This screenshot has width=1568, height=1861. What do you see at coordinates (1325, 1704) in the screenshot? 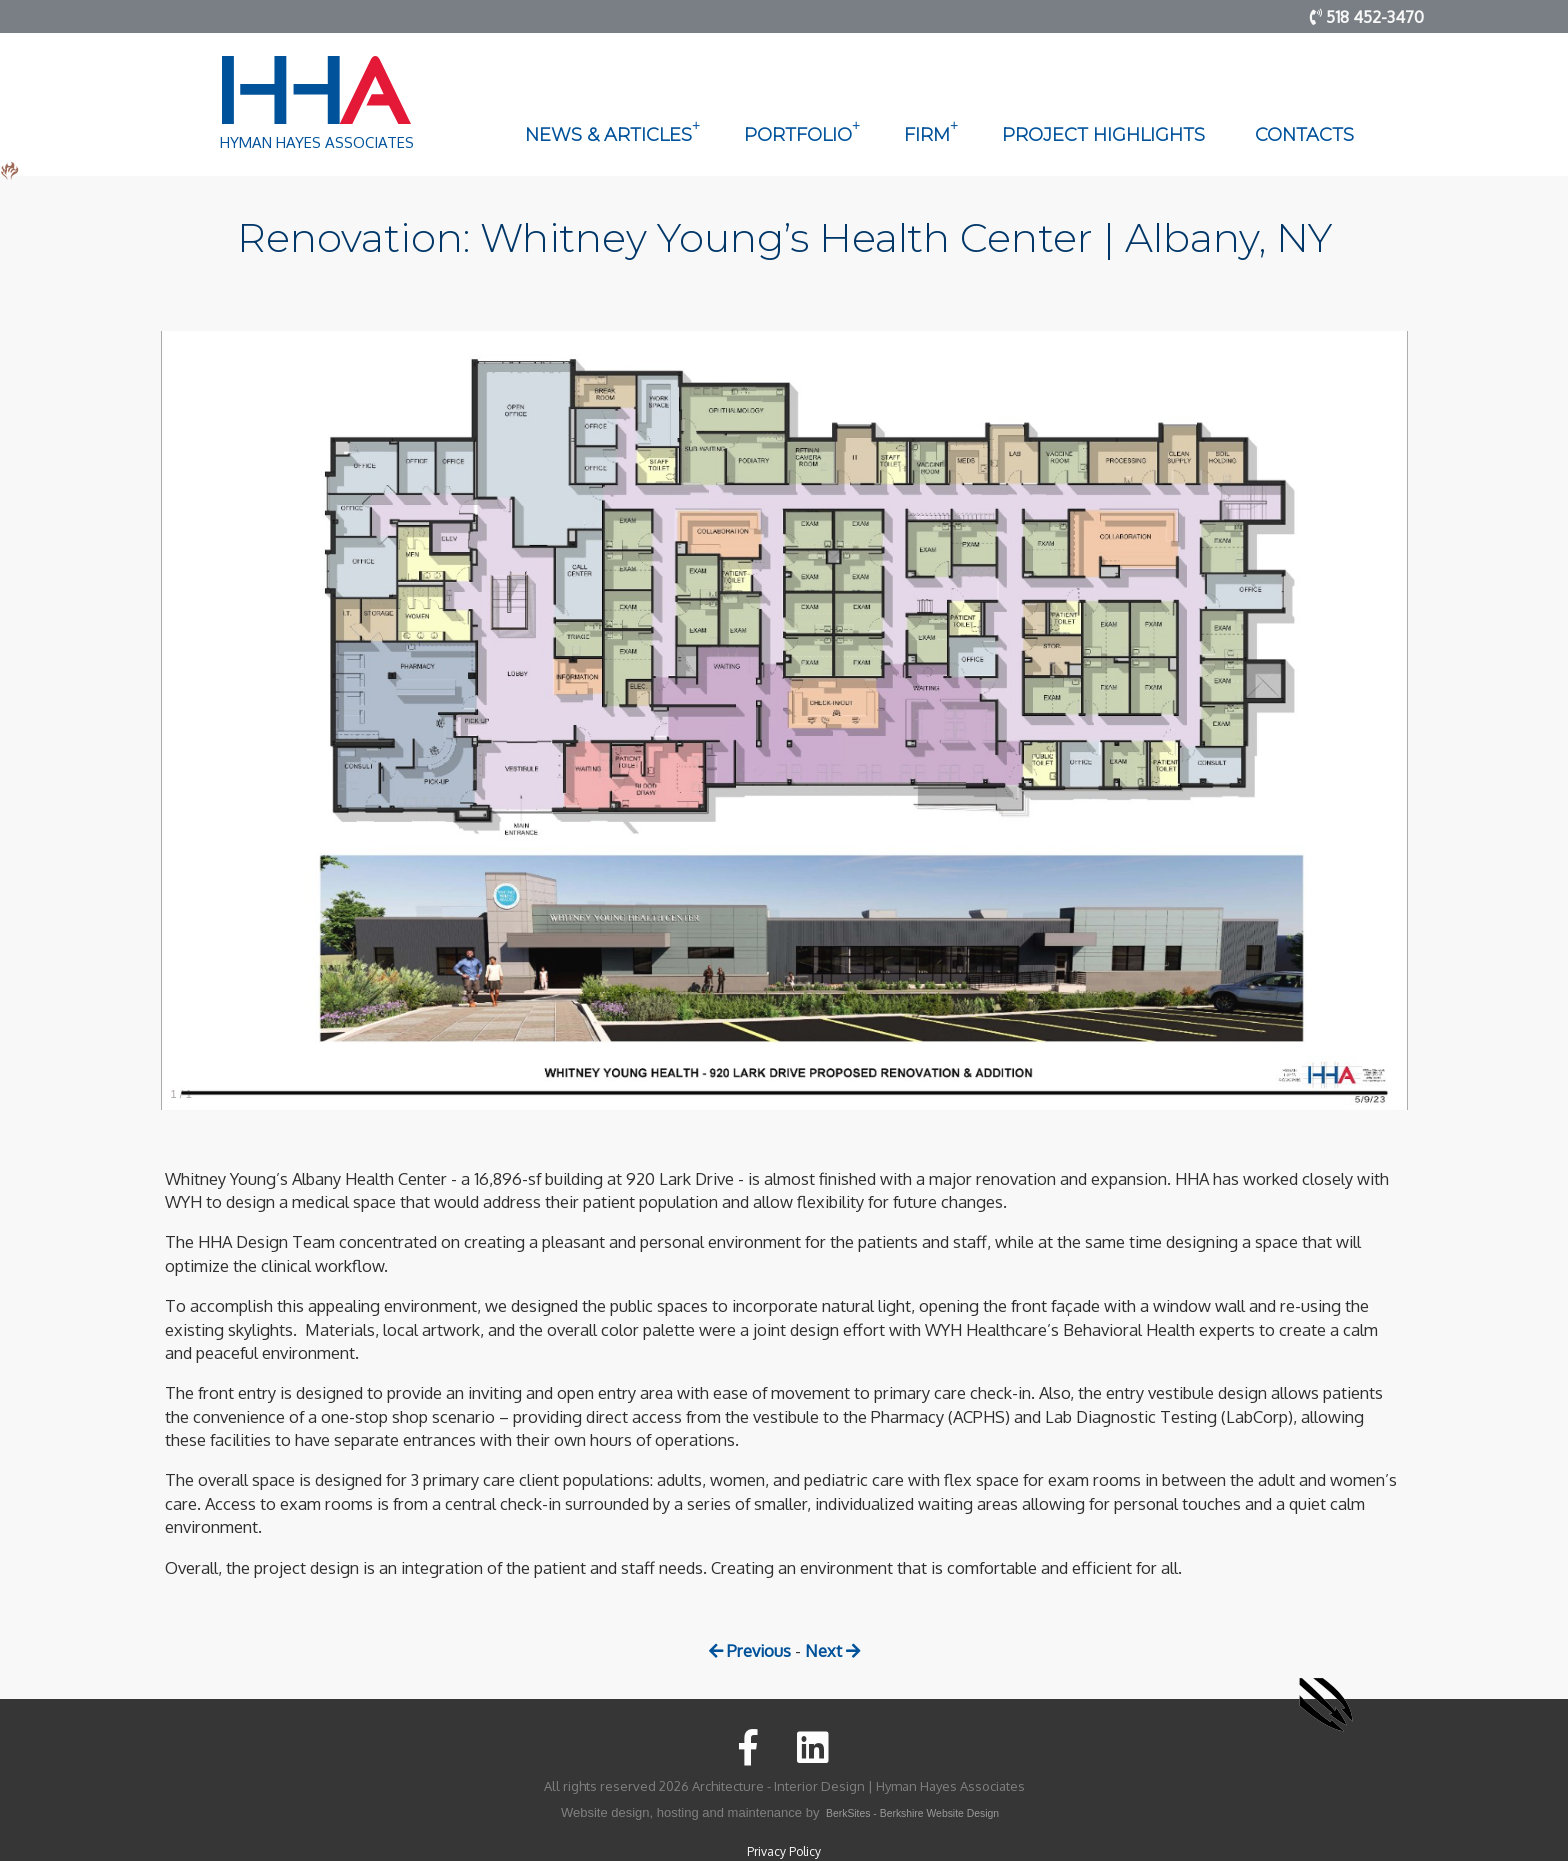
I see `fishing equipment or tackle inventory` at bounding box center [1325, 1704].